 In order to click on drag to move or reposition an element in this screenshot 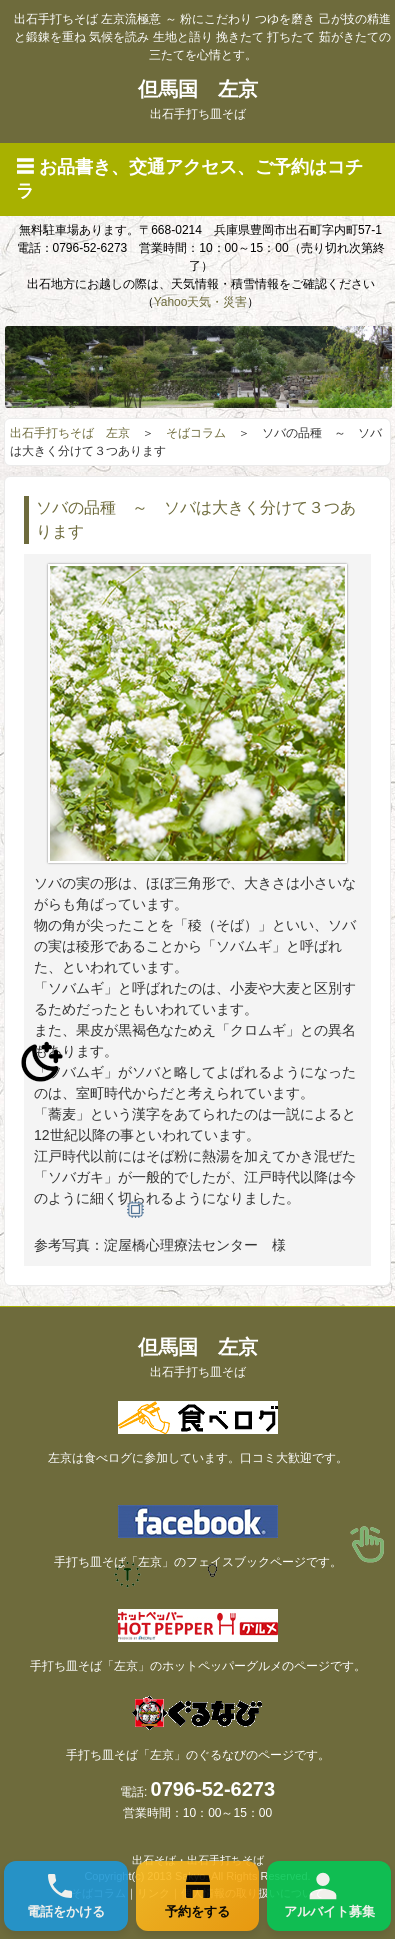, I will do `click(368, 1543)`.